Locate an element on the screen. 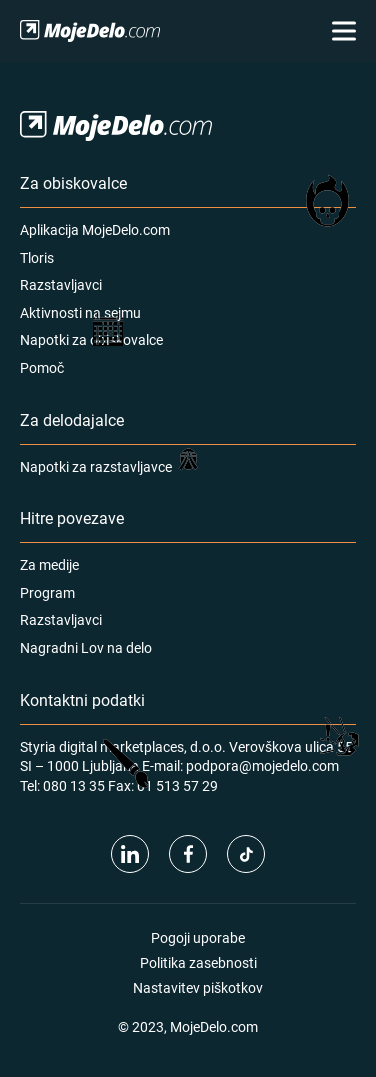  indicates danger or hazard warning in game is located at coordinates (327, 200).